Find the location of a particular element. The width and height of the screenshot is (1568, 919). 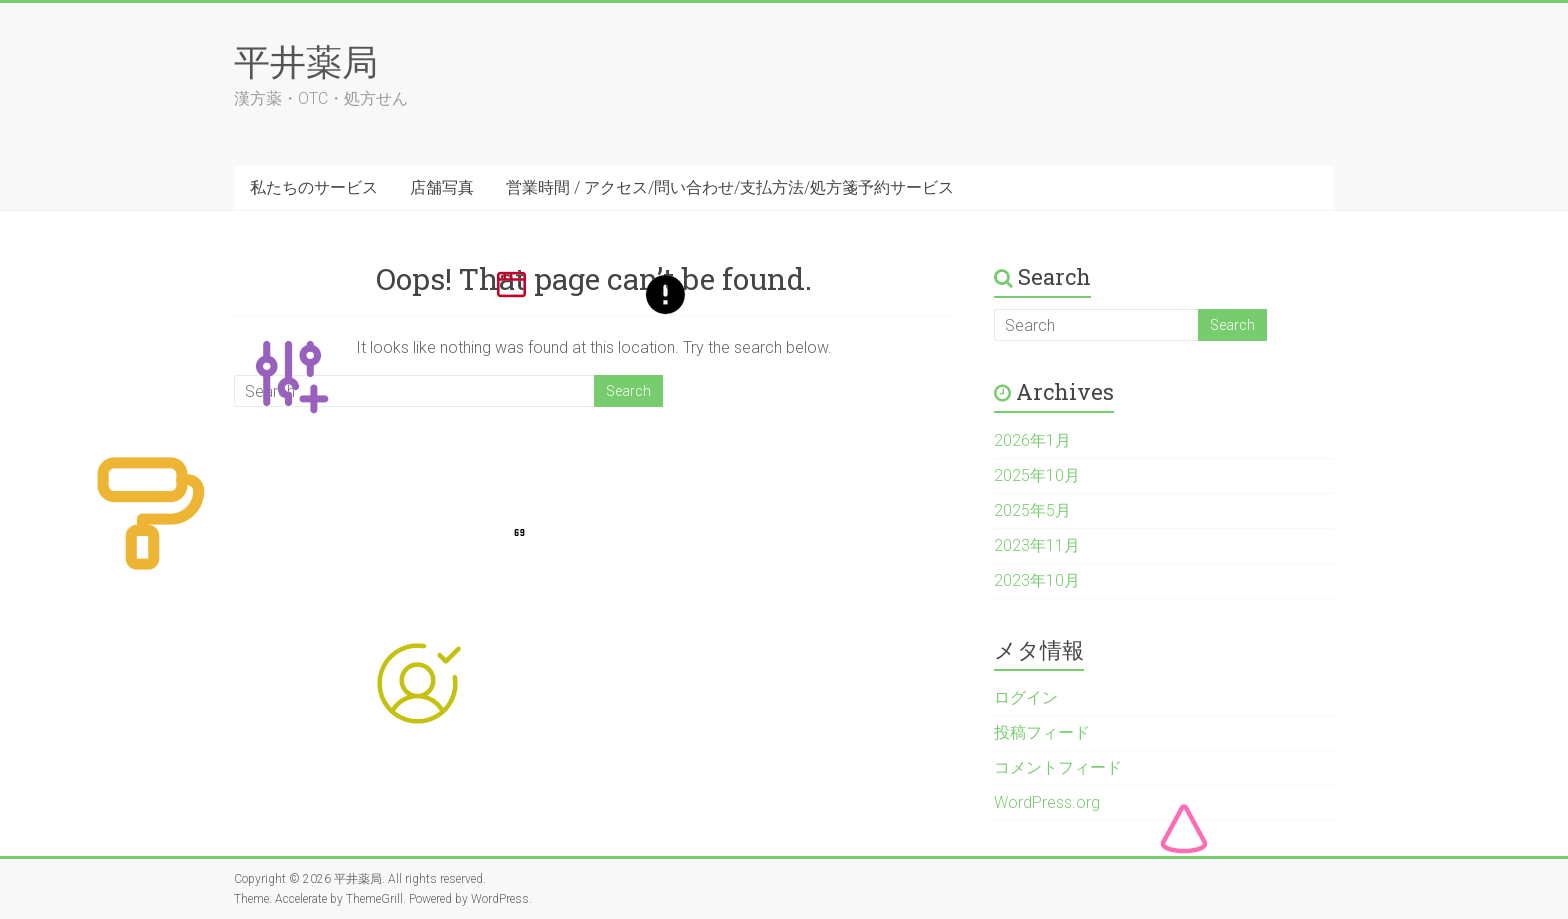

verified user profile is located at coordinates (417, 683).